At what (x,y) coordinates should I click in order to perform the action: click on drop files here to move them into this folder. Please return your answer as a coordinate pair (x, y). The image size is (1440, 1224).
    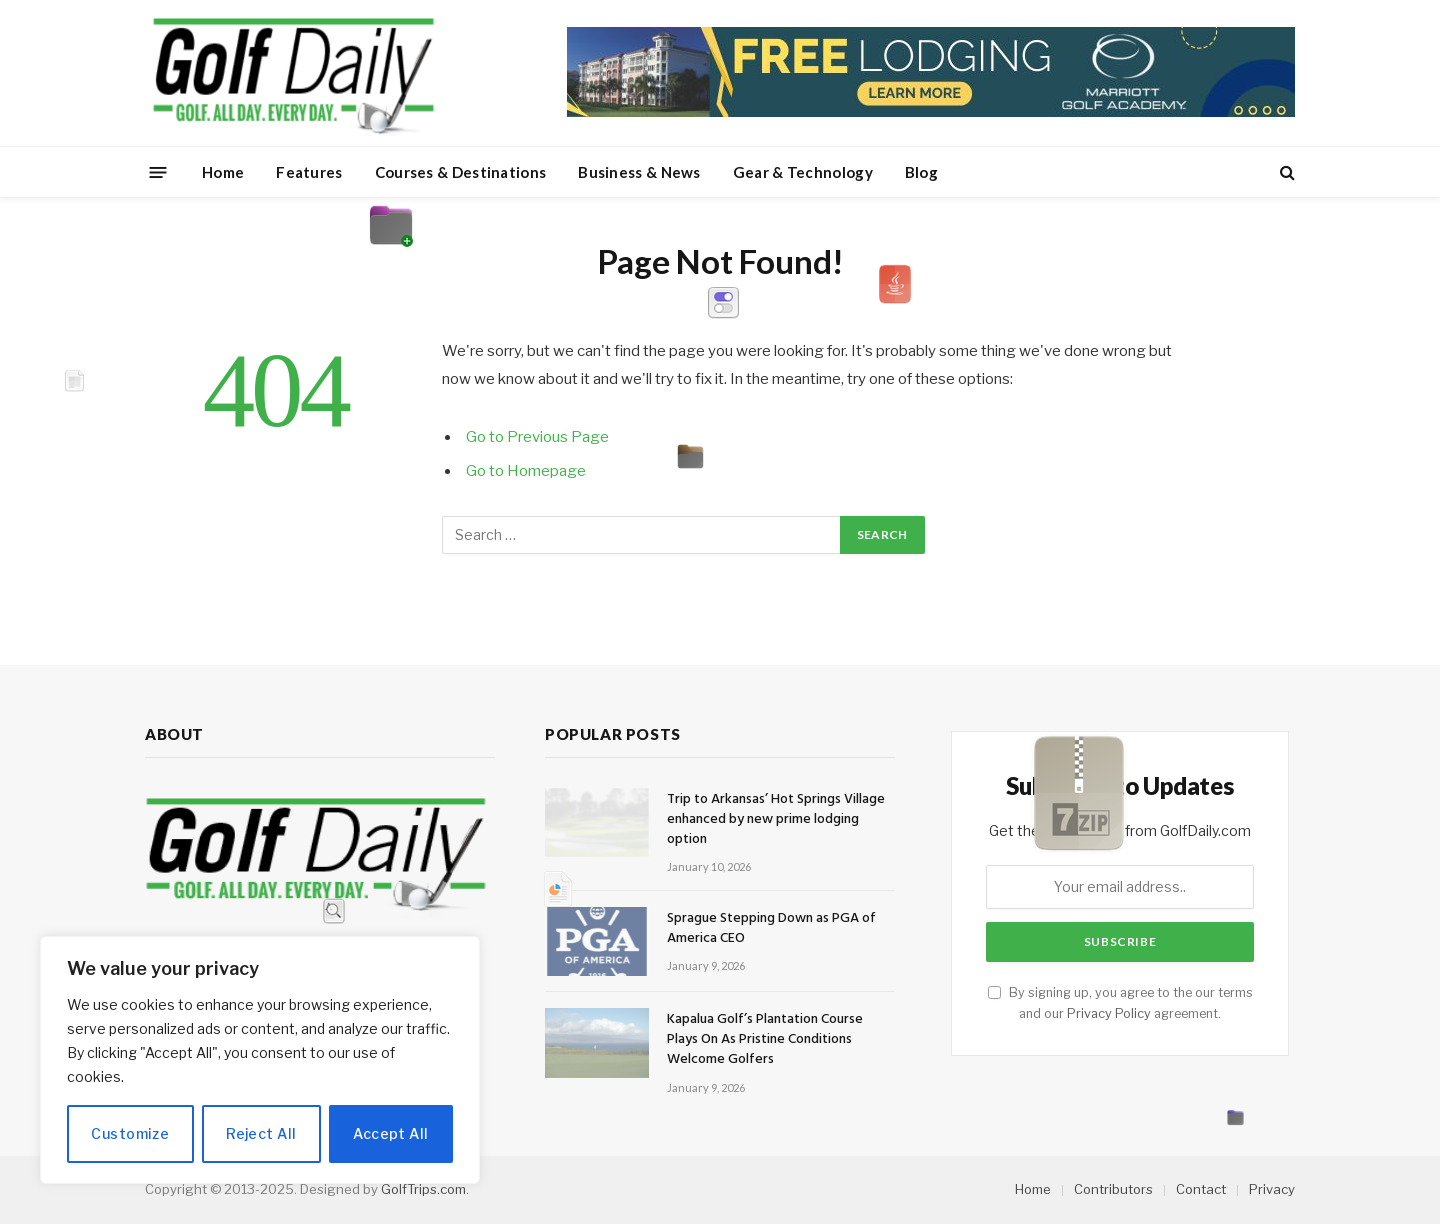
    Looking at the image, I should click on (690, 456).